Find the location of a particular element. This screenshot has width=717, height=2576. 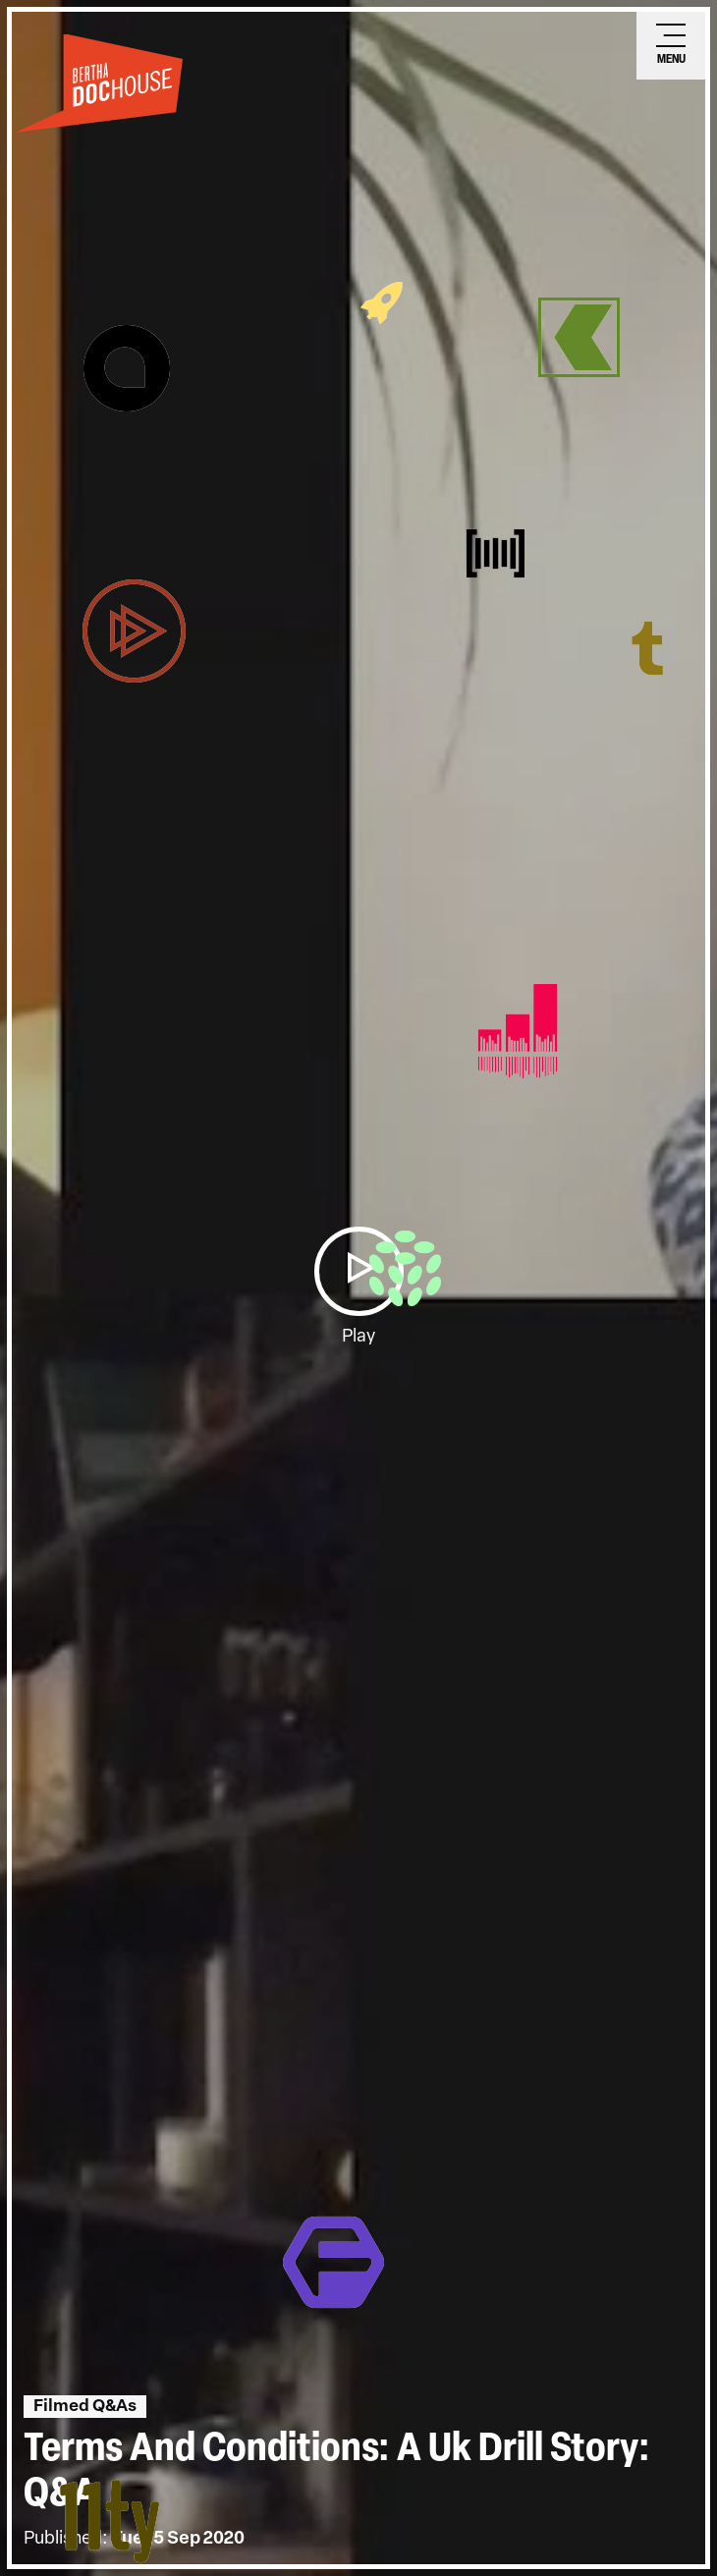

open pulumi infrastructure as code dashboard is located at coordinates (405, 1268).